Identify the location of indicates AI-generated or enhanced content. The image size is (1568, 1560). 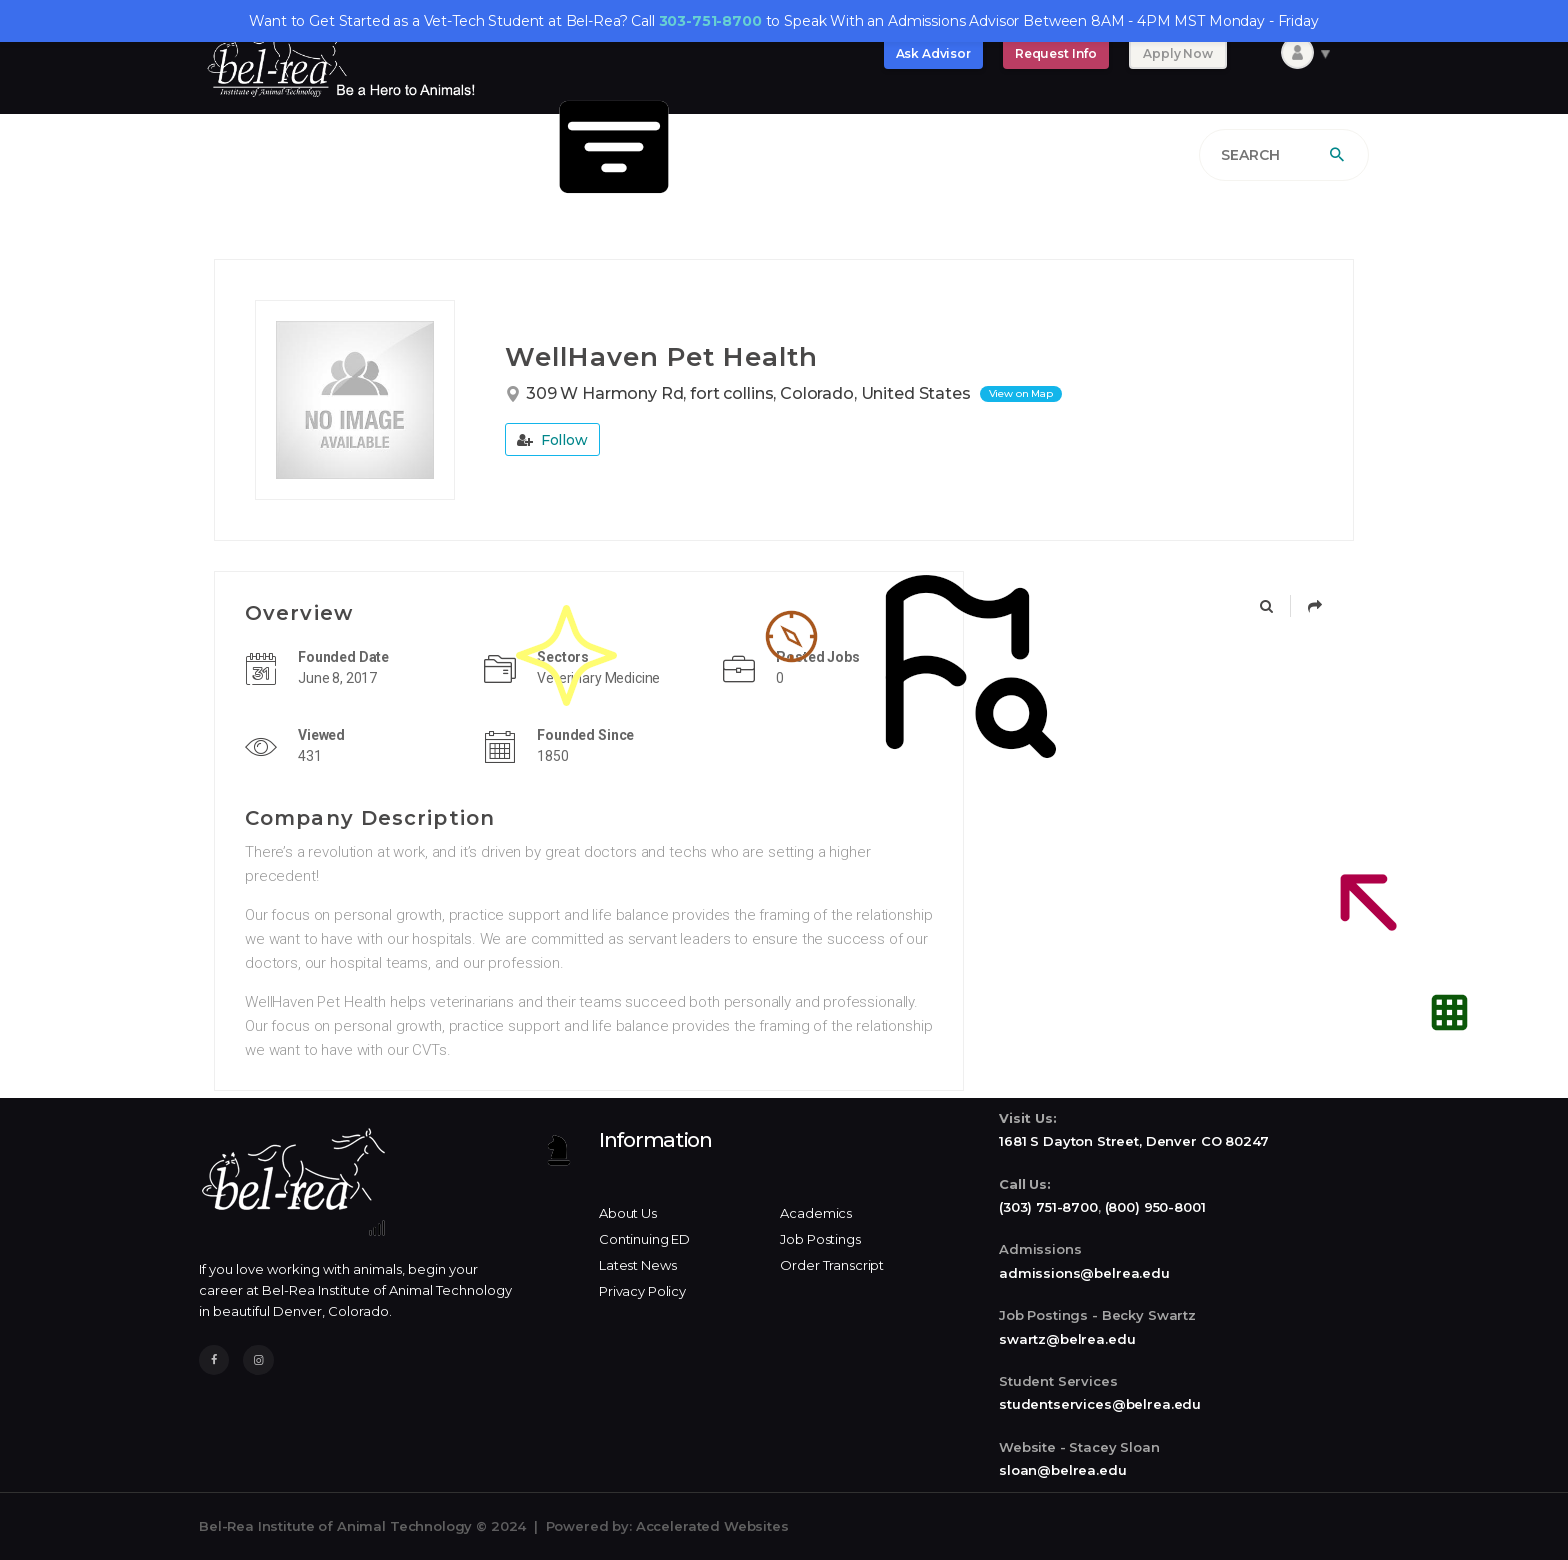
(566, 655).